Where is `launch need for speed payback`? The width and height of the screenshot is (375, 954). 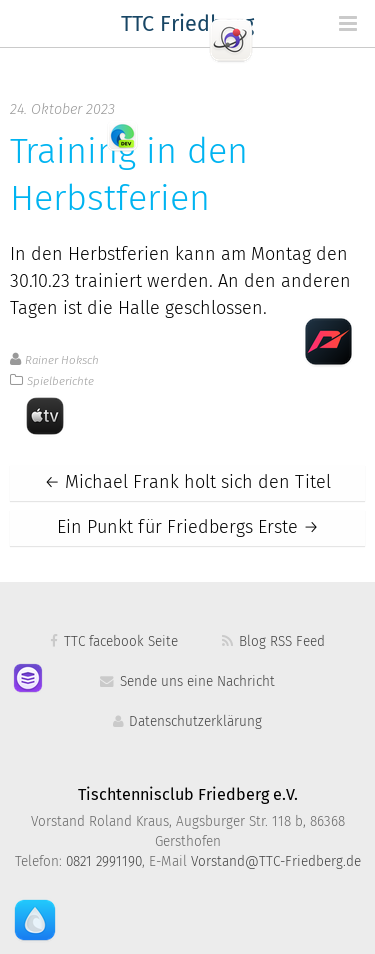
launch need for speed payback is located at coordinates (328, 341).